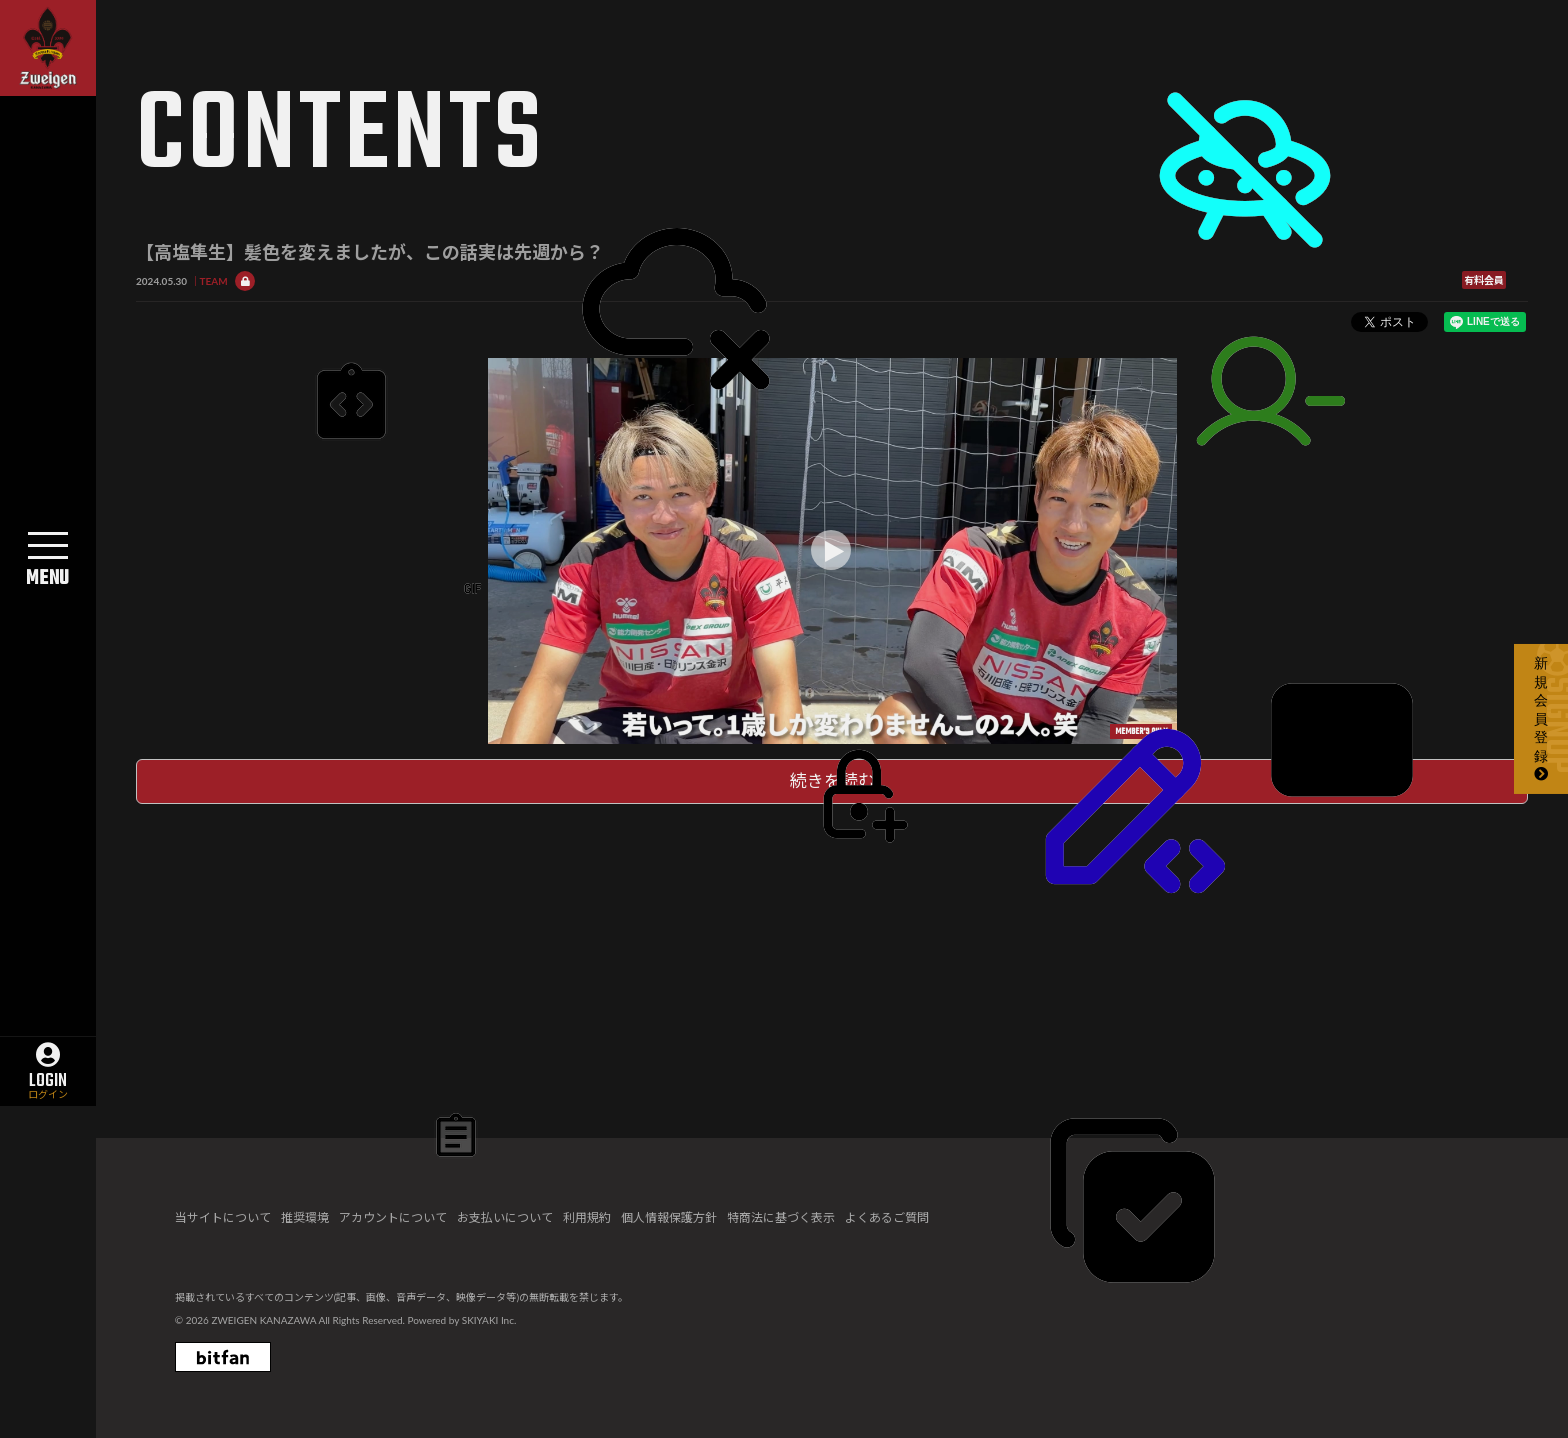  Describe the element at coordinates (351, 404) in the screenshot. I see `view integration code or instructions` at that location.